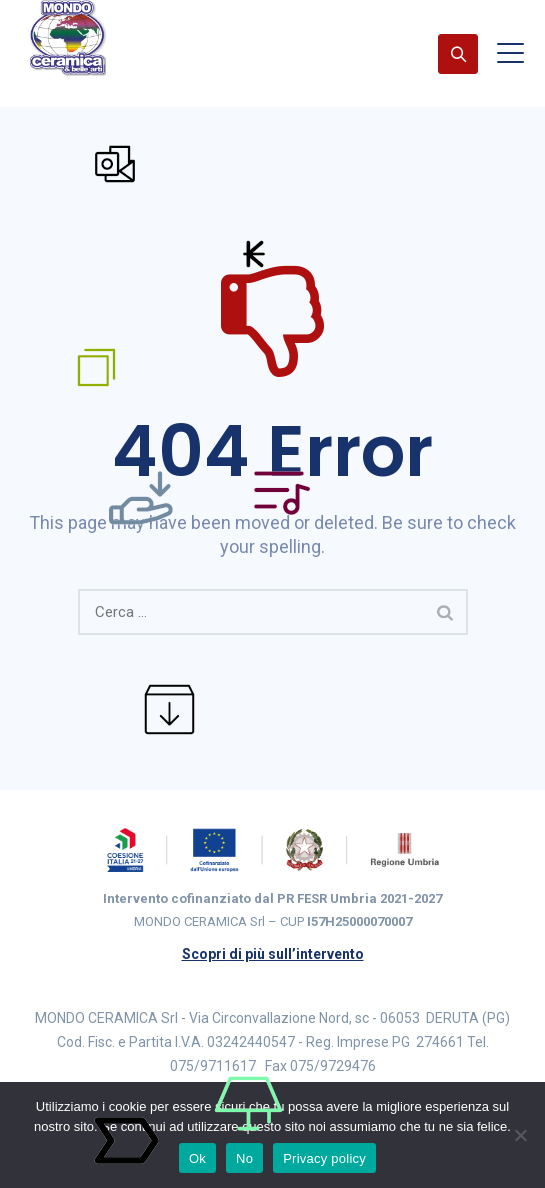 The image size is (545, 1188). What do you see at coordinates (279, 490) in the screenshot?
I see `view your music playlist` at bounding box center [279, 490].